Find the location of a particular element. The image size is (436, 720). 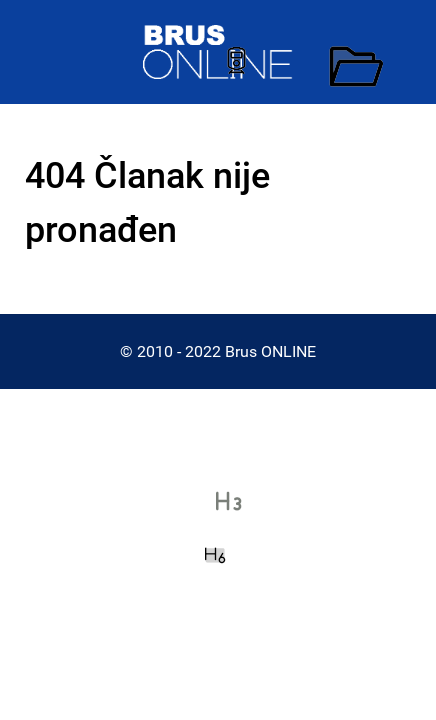

format text as heading level 3 is located at coordinates (228, 501).